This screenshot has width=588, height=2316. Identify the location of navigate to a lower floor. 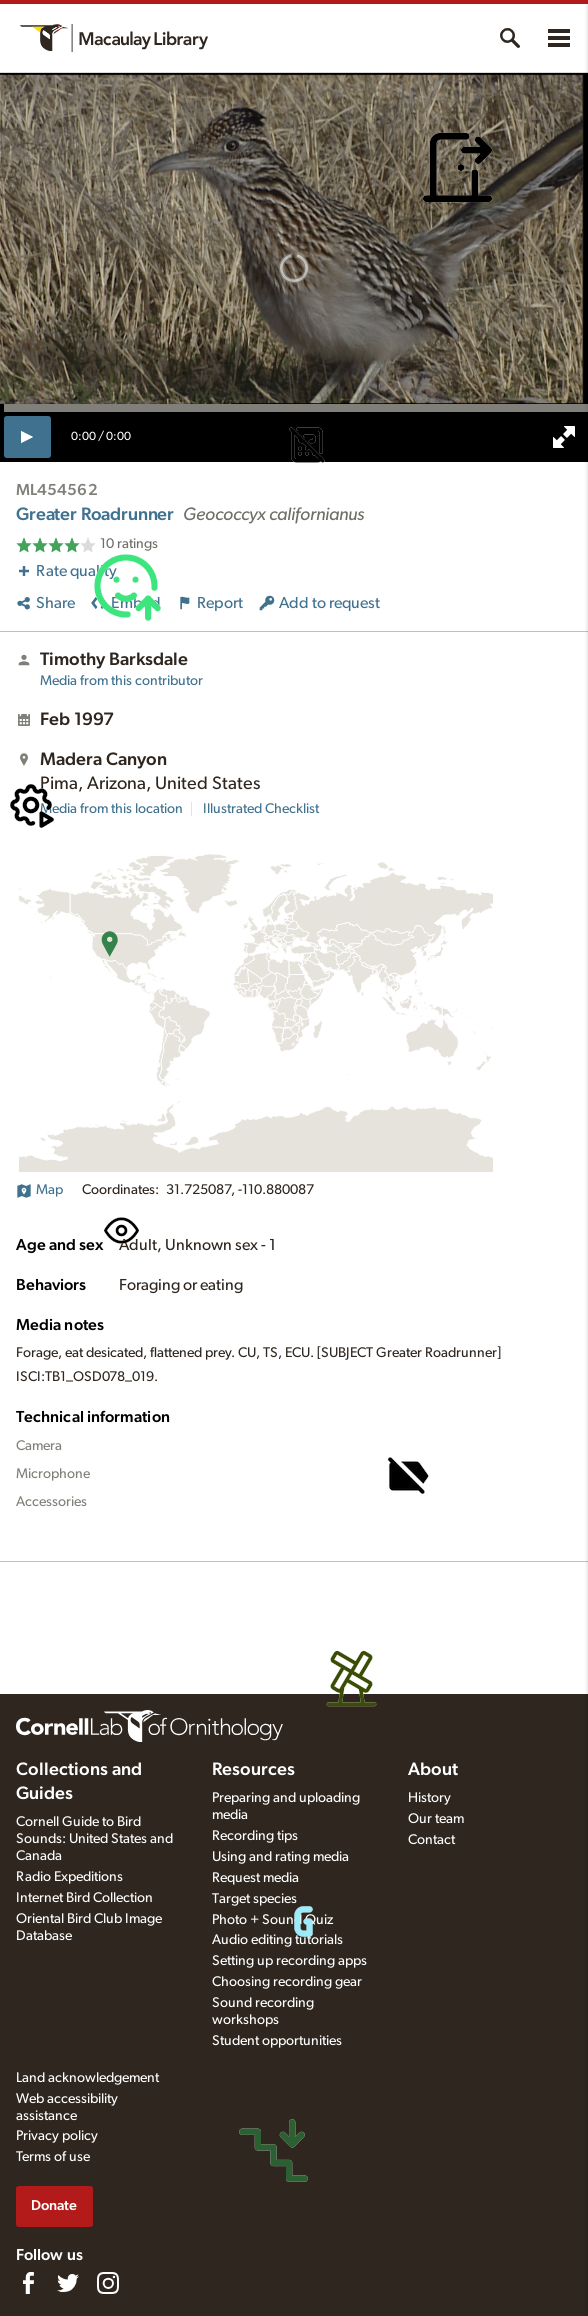
(273, 2150).